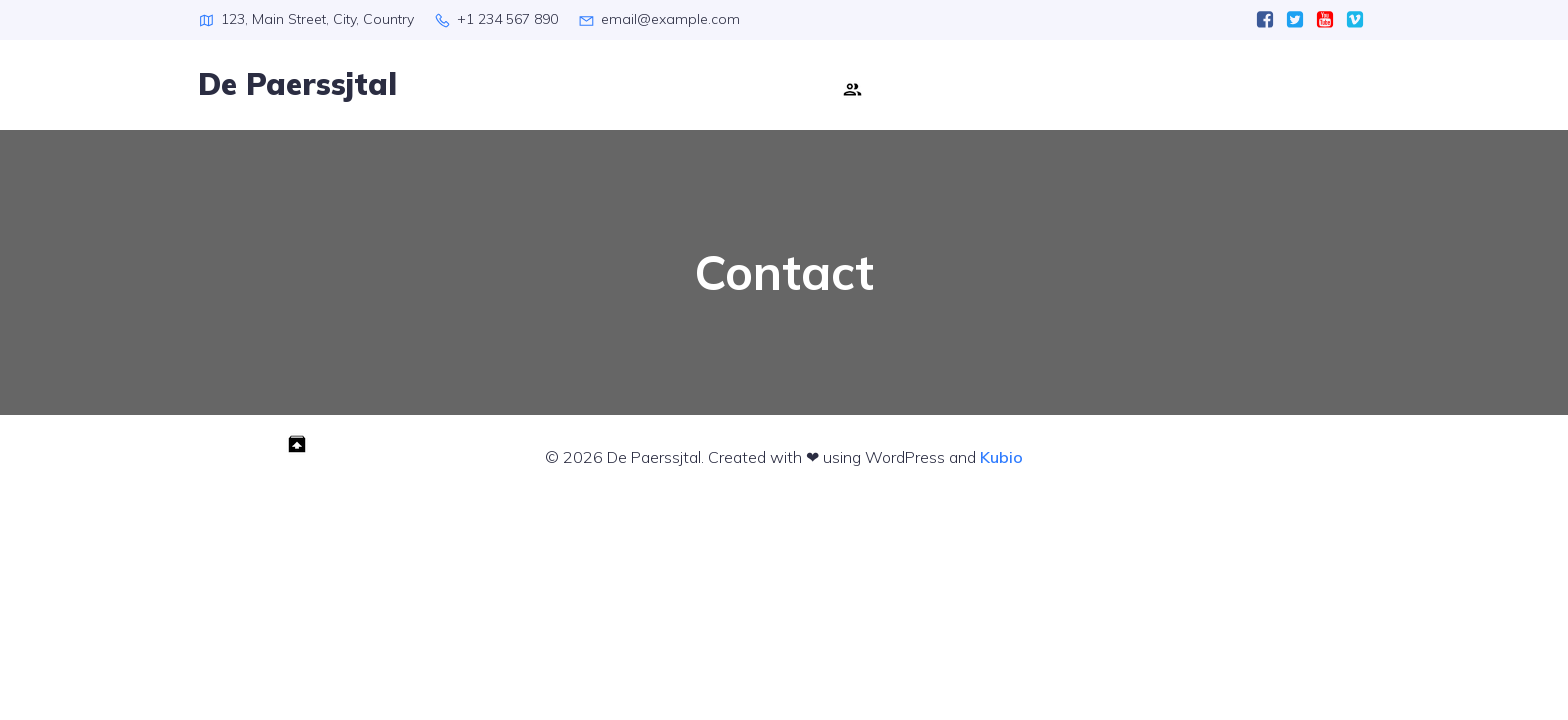 This screenshot has height=720, width=1568. I want to click on unarchive an item or message, so click(297, 444).